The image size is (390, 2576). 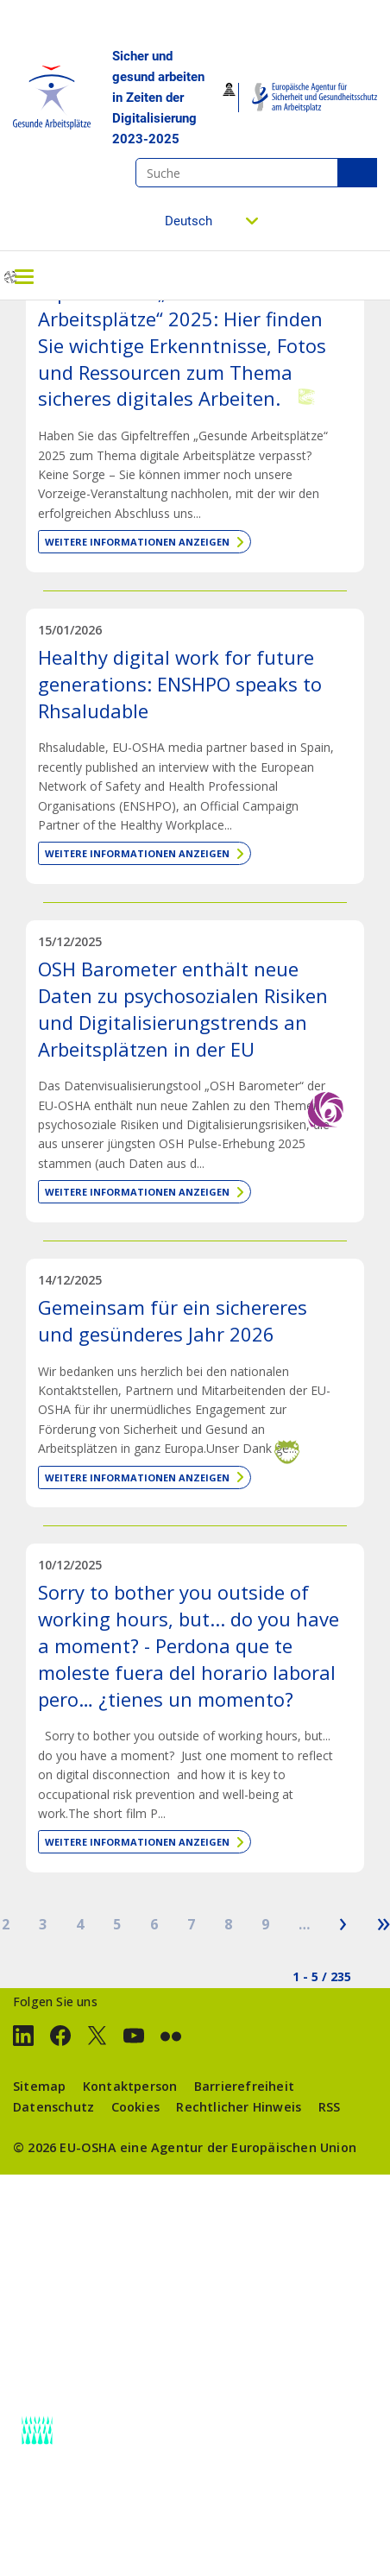 I want to click on indicates a monster or creature ability in a game interface, so click(x=325, y=1109).